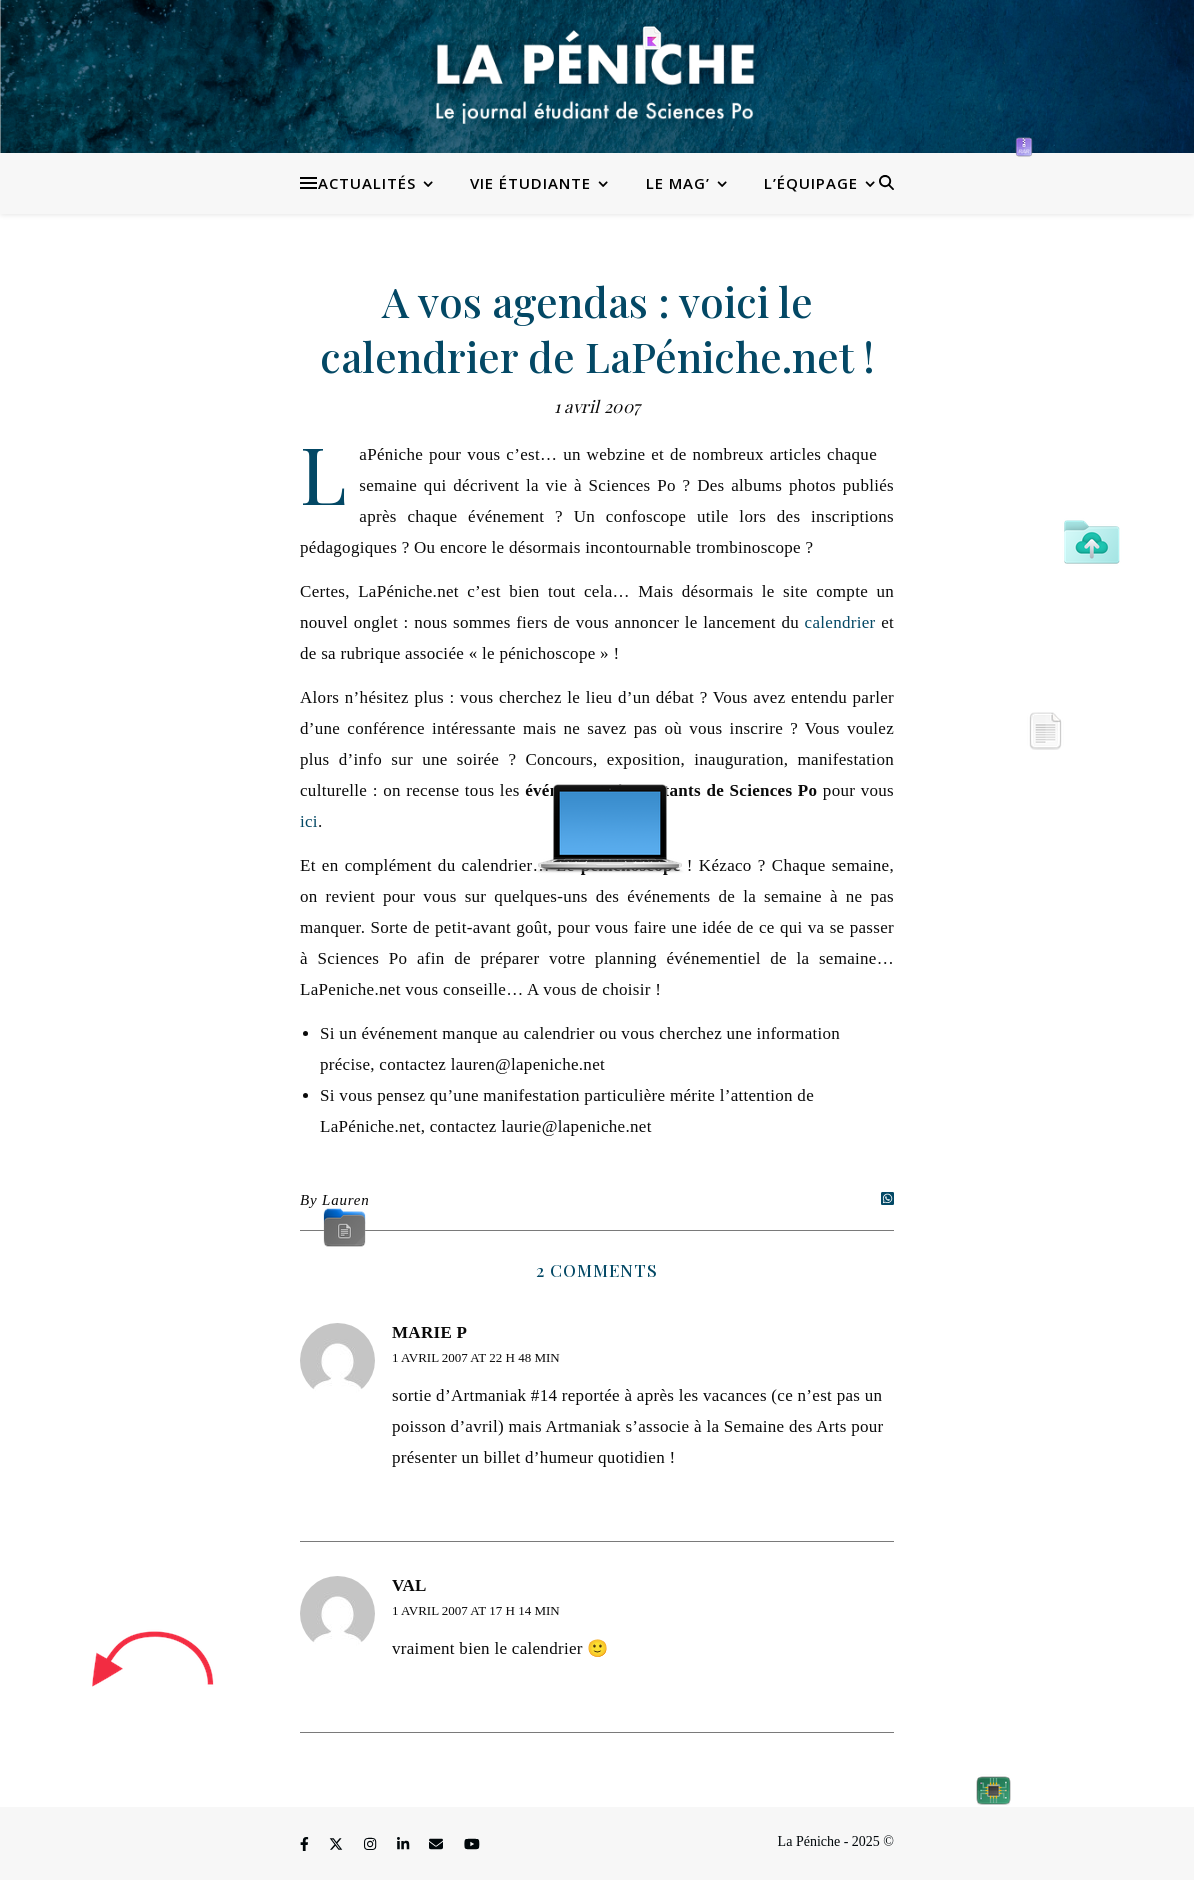  What do you see at coordinates (1024, 147) in the screenshot?
I see `a compressed RAR archive file` at bounding box center [1024, 147].